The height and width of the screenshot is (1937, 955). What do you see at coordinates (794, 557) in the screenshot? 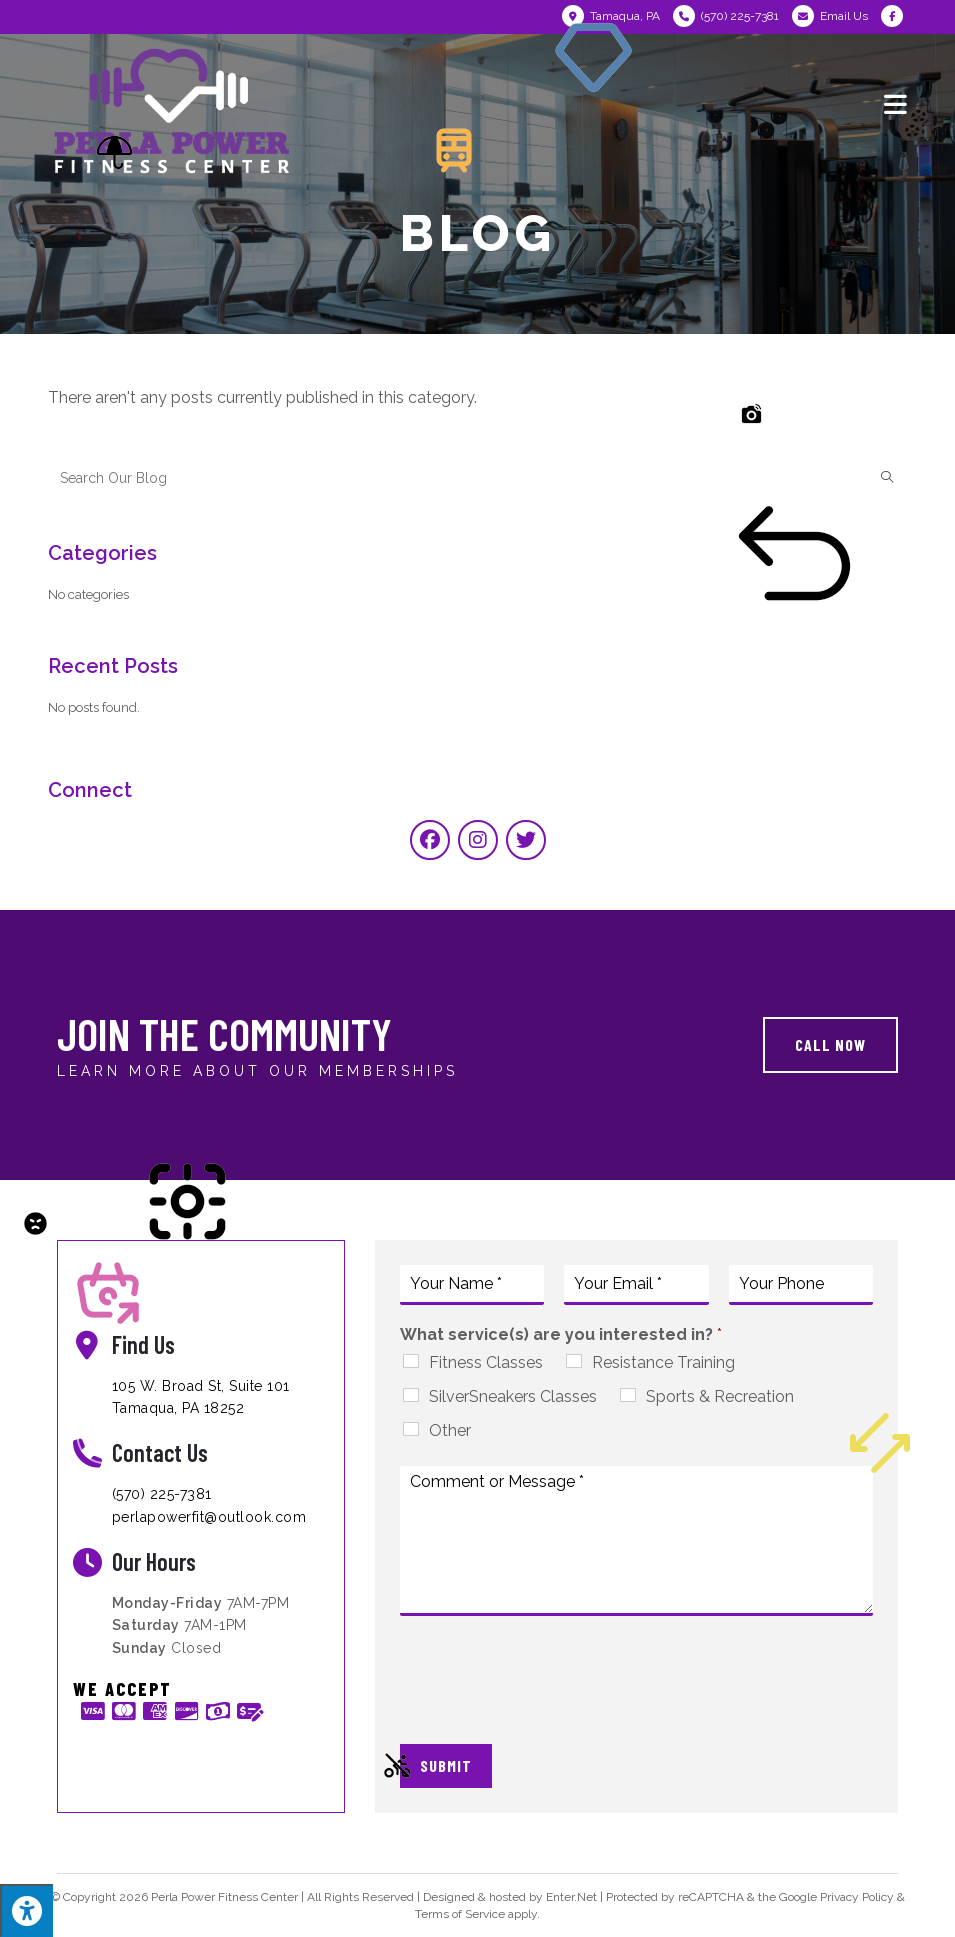
I see `undo last action` at bounding box center [794, 557].